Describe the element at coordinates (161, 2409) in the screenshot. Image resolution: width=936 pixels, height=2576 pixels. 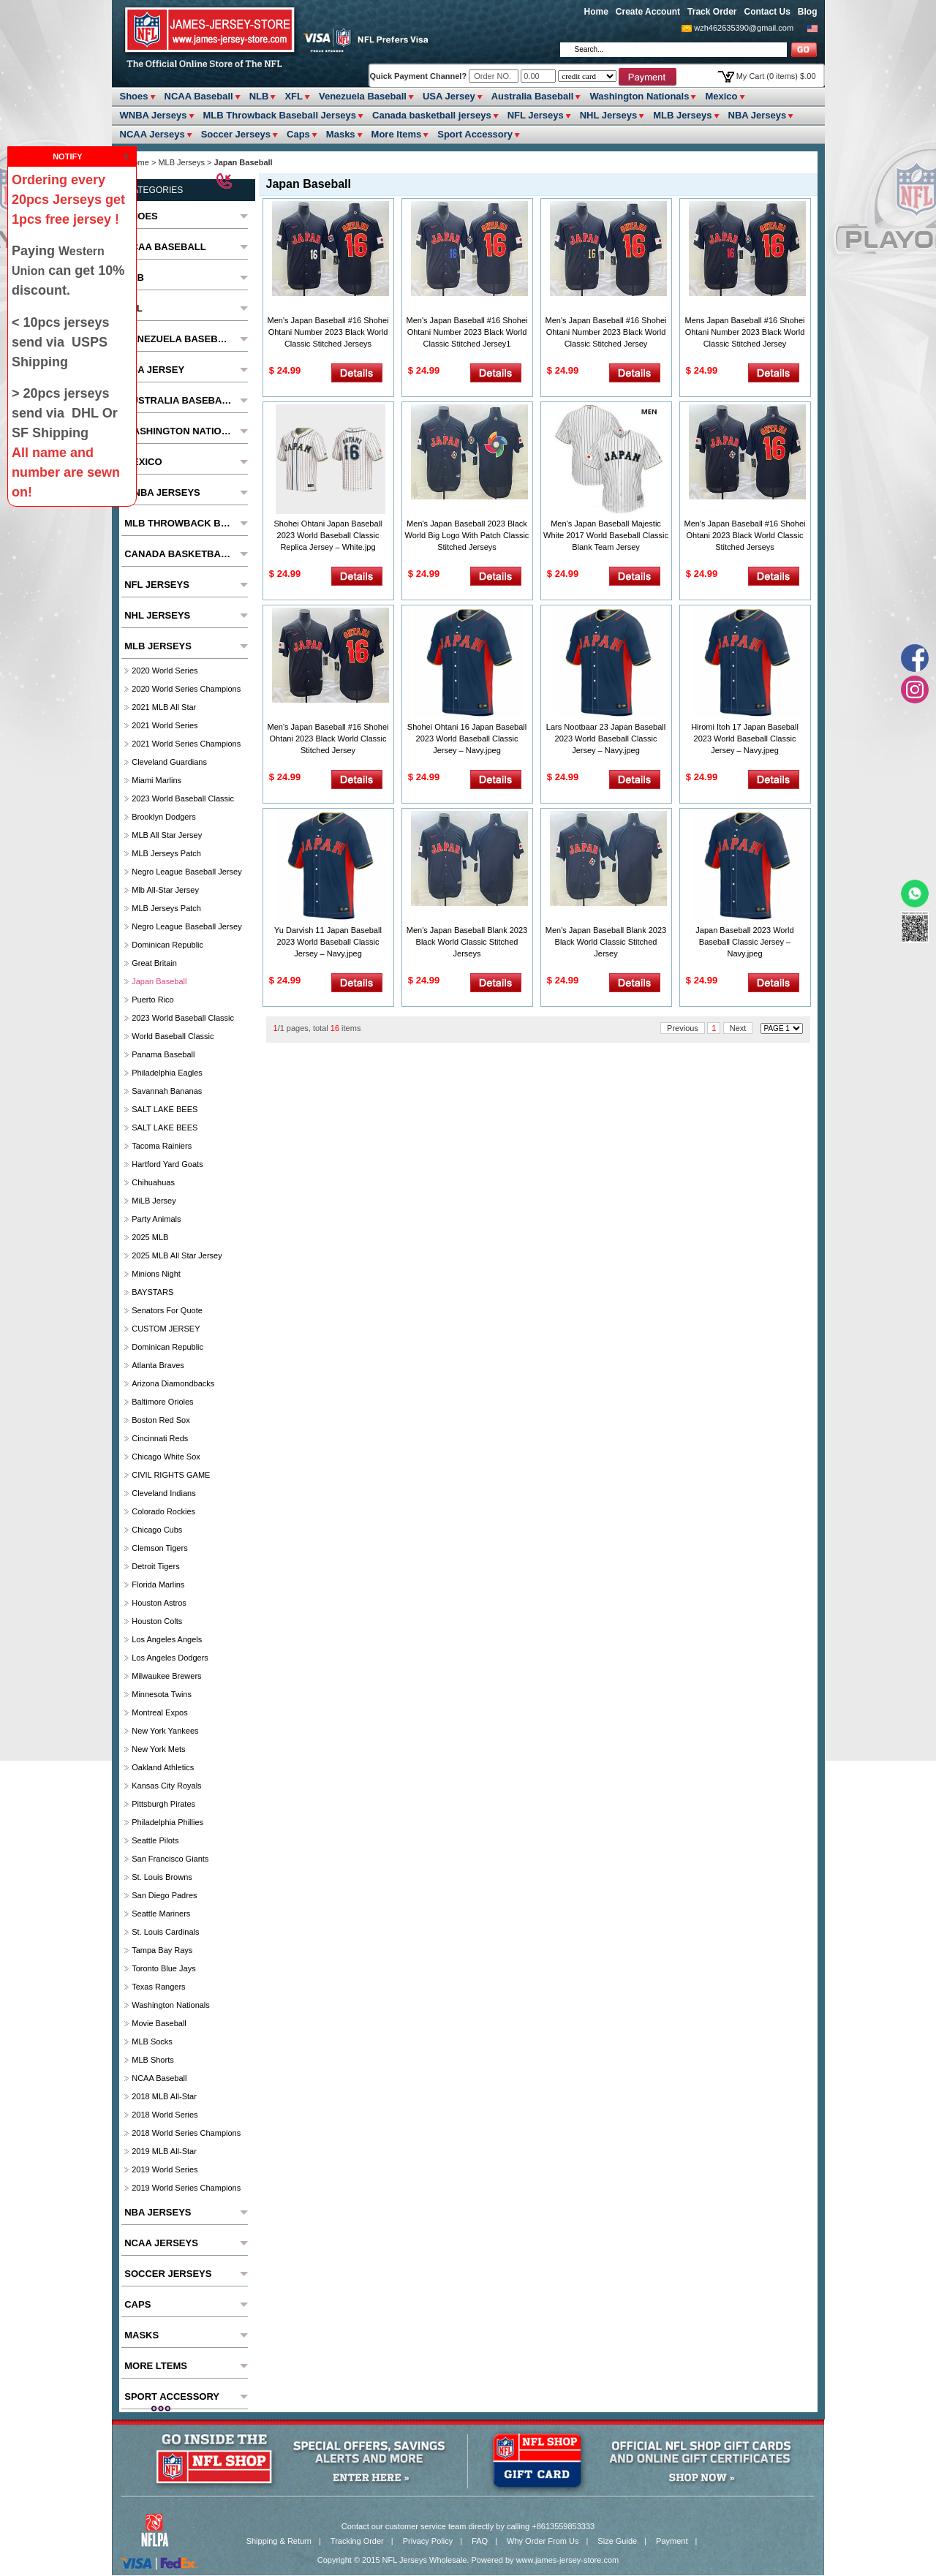
I see `open more options menu` at that location.